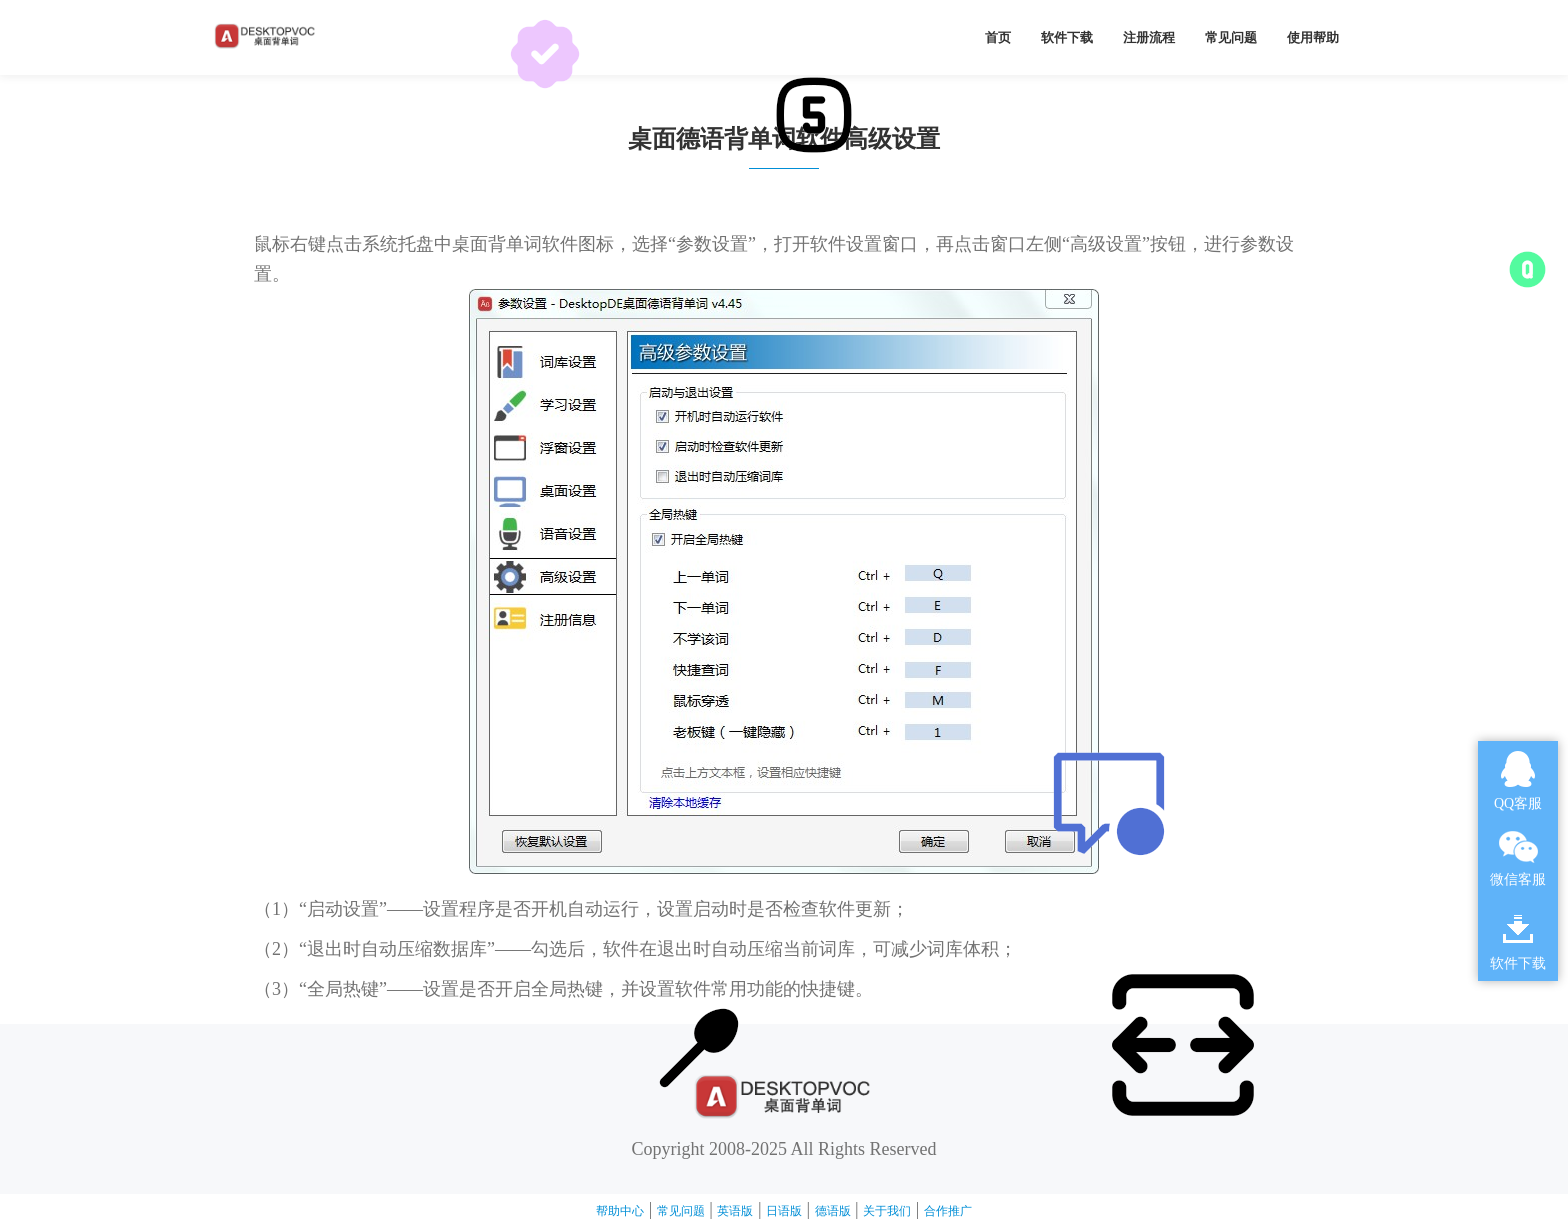 This screenshot has height=1226, width=1568. What do you see at coordinates (699, 1048) in the screenshot?
I see `access food or dining options` at bounding box center [699, 1048].